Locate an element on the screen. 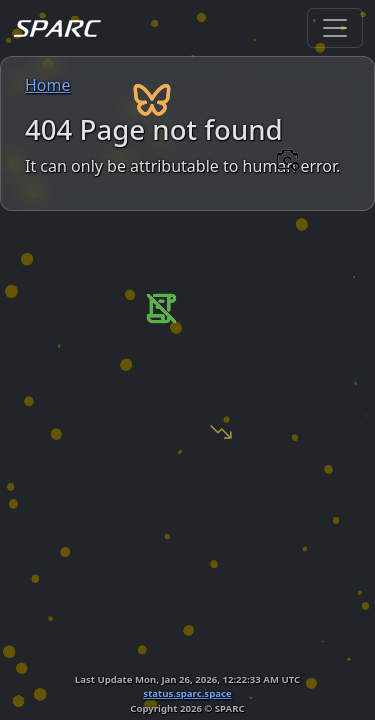  license unavailable or revoked is located at coordinates (161, 308).